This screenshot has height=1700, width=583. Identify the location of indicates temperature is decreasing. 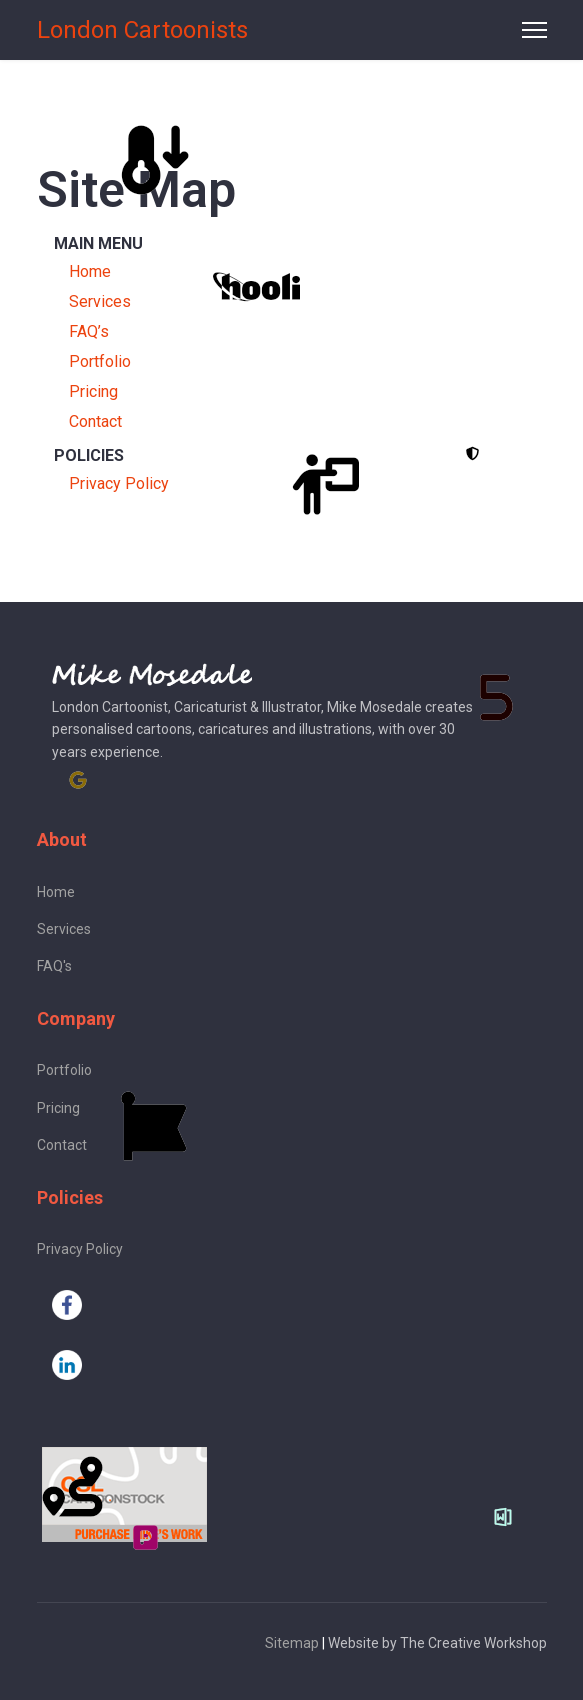
(154, 160).